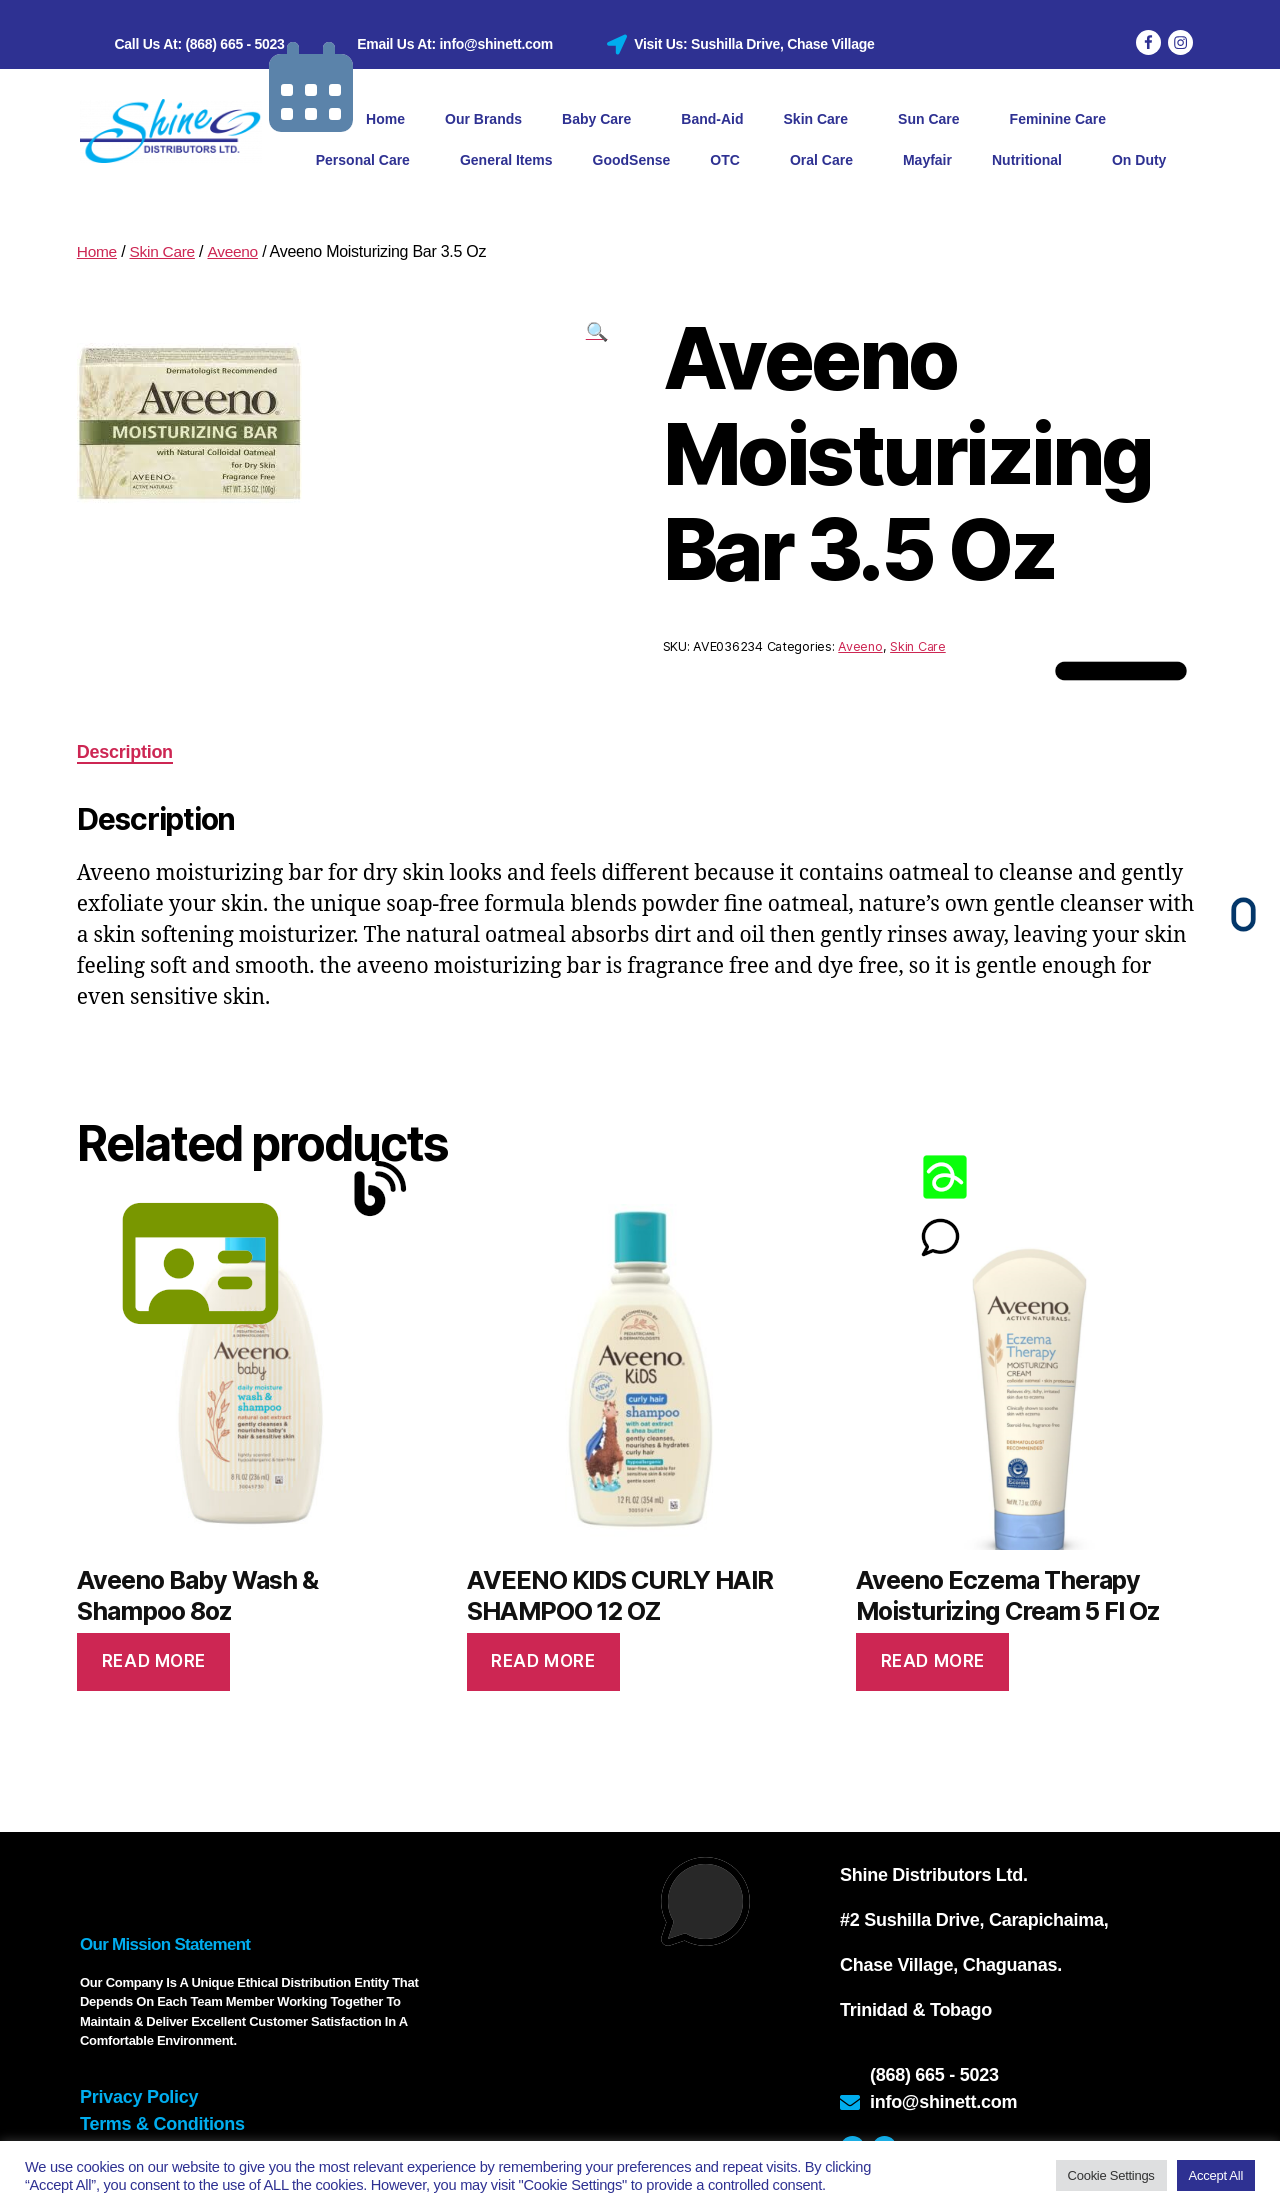 This screenshot has height=2210, width=1280. Describe the element at coordinates (945, 1177) in the screenshot. I see `freehand drawing or sketch tool` at that location.